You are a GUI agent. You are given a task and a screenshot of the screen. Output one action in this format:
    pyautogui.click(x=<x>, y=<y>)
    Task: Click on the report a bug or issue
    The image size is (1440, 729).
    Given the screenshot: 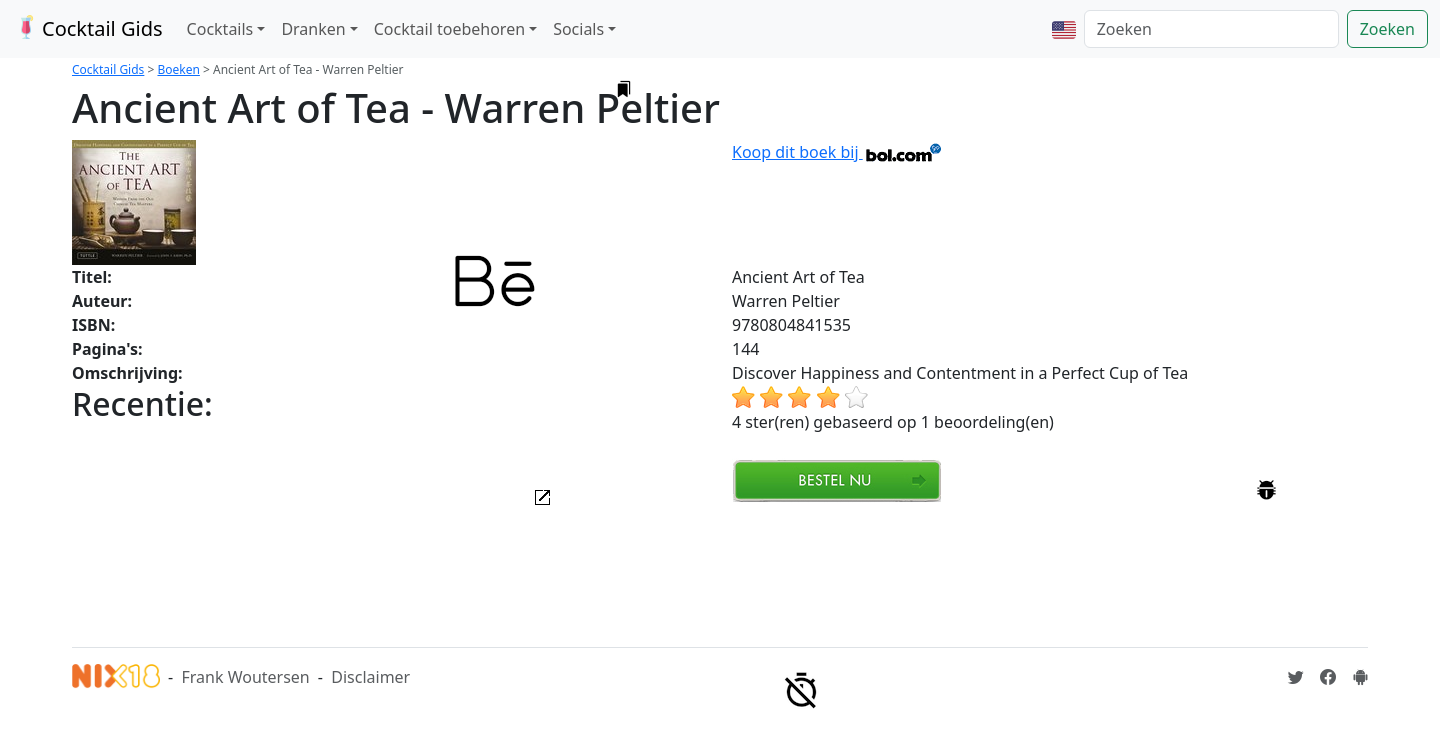 What is the action you would take?
    pyautogui.click(x=1266, y=489)
    